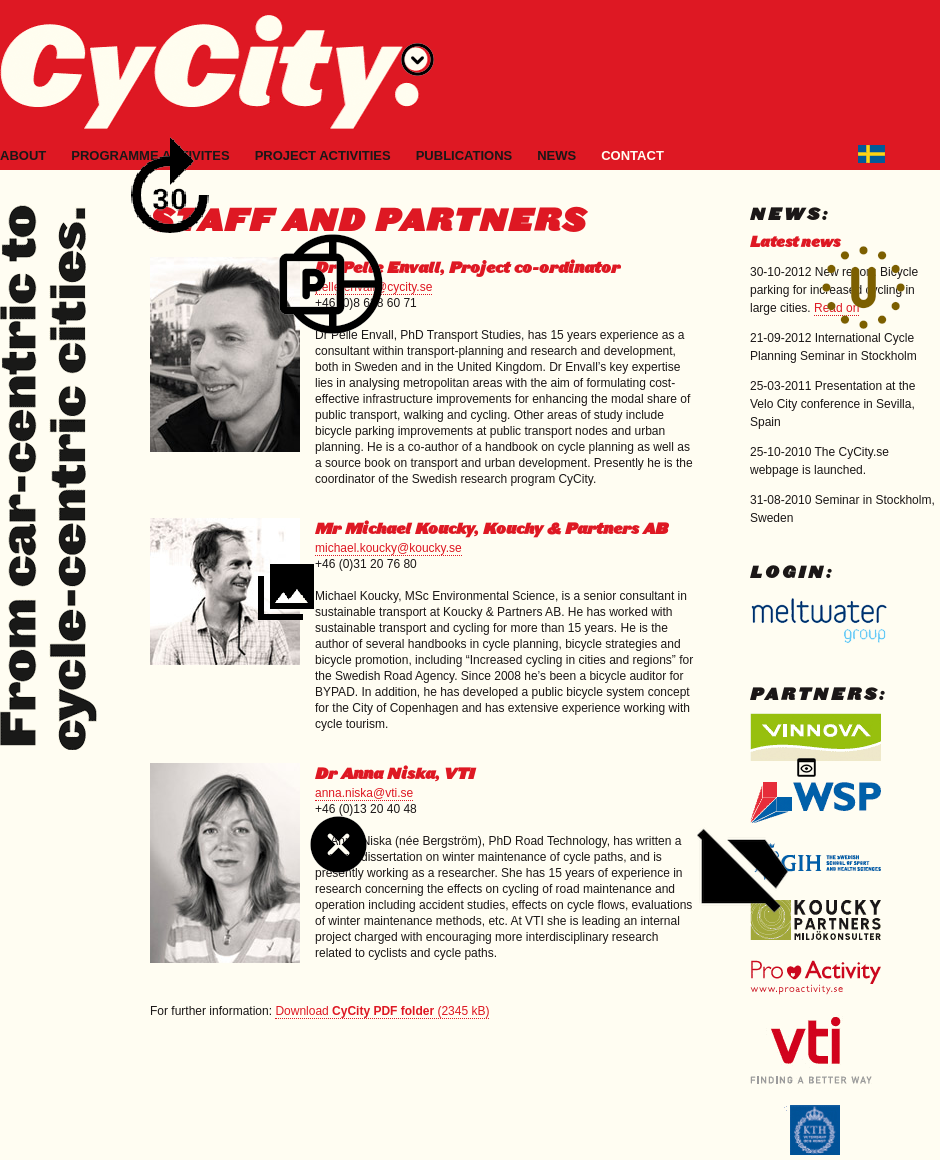 The width and height of the screenshot is (940, 1160). Describe the element at coordinates (170, 190) in the screenshot. I see `skip forward 30 seconds in media playback` at that location.